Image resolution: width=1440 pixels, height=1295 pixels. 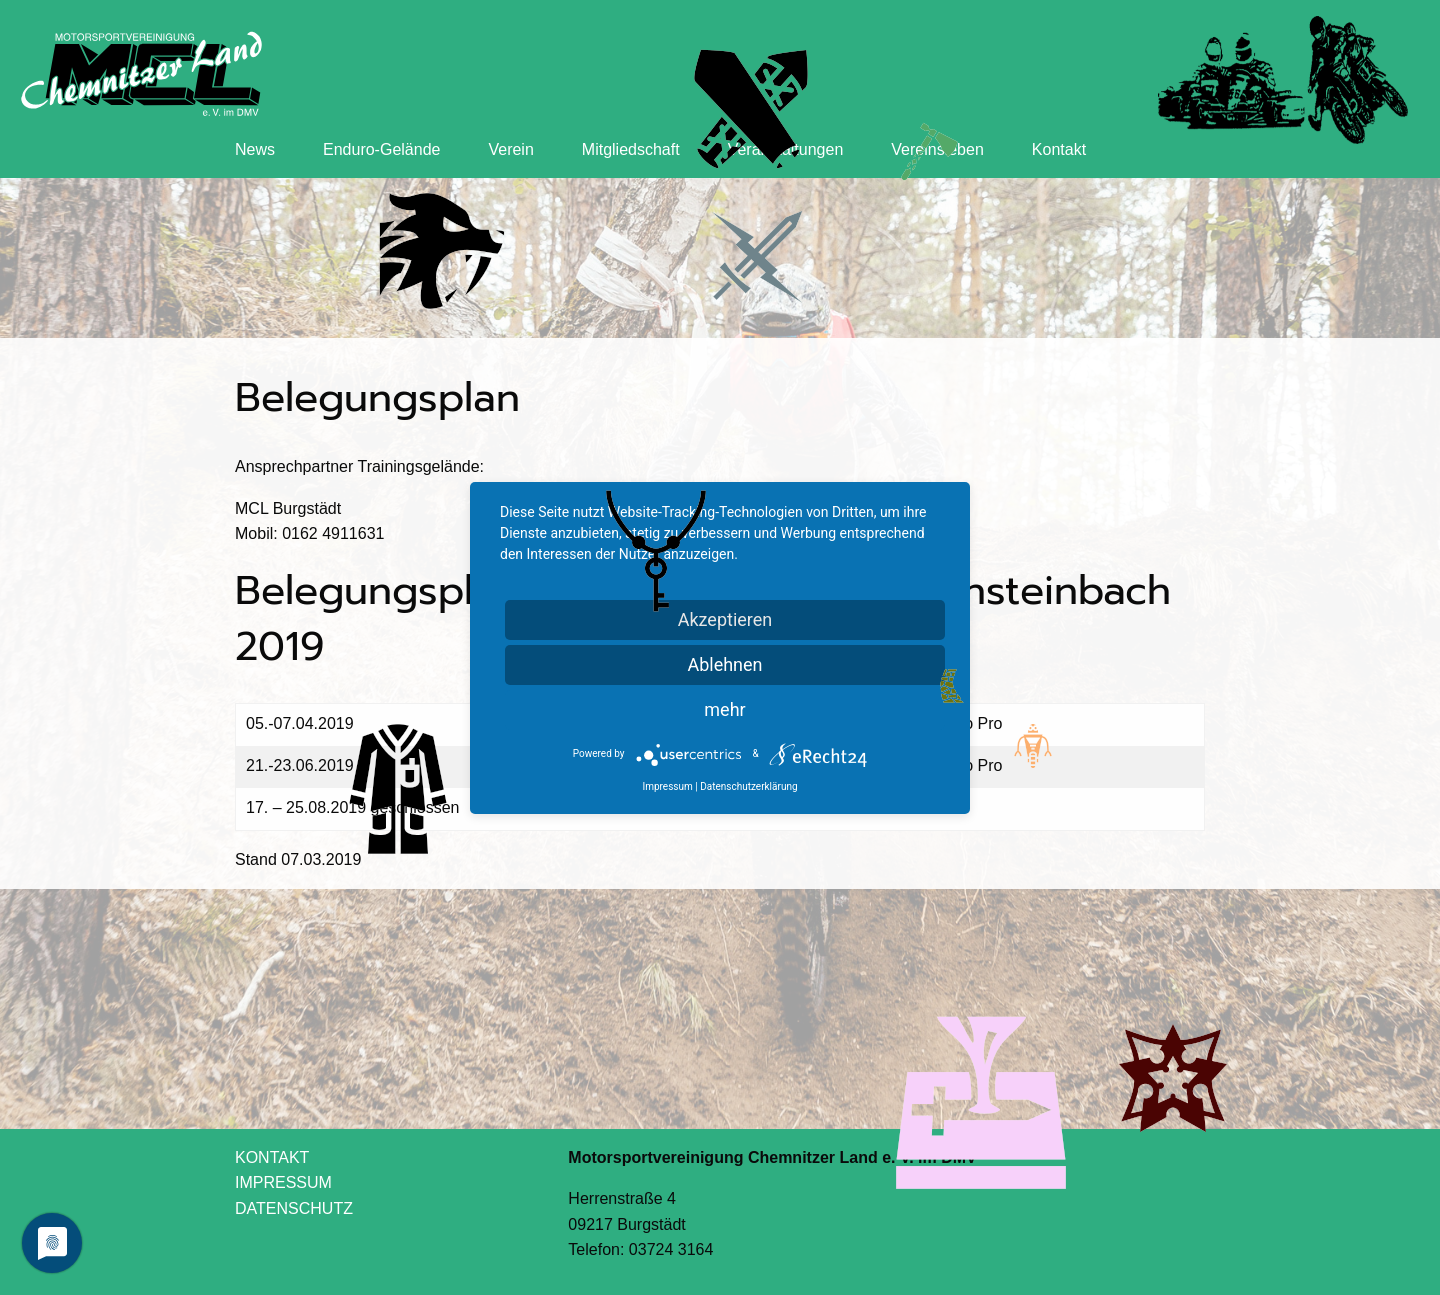 I want to click on select tomahawk weapon or tool, so click(x=929, y=151).